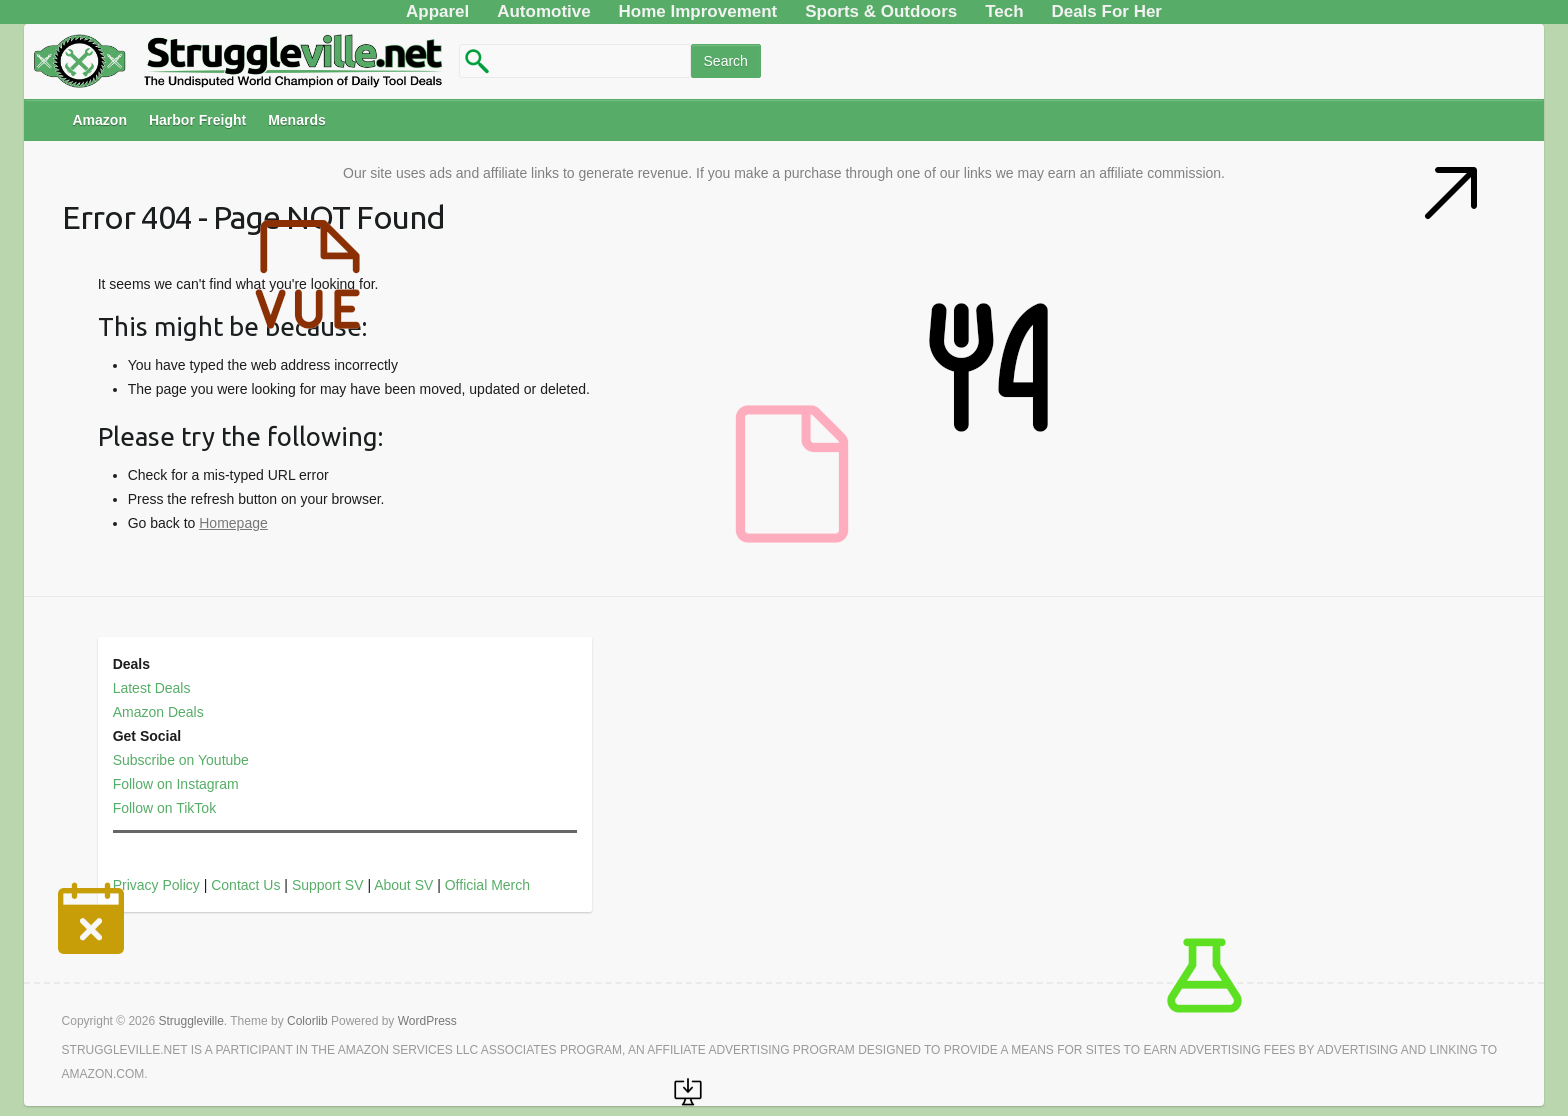  Describe the element at coordinates (1449, 195) in the screenshot. I see `open link in new tab or window` at that location.